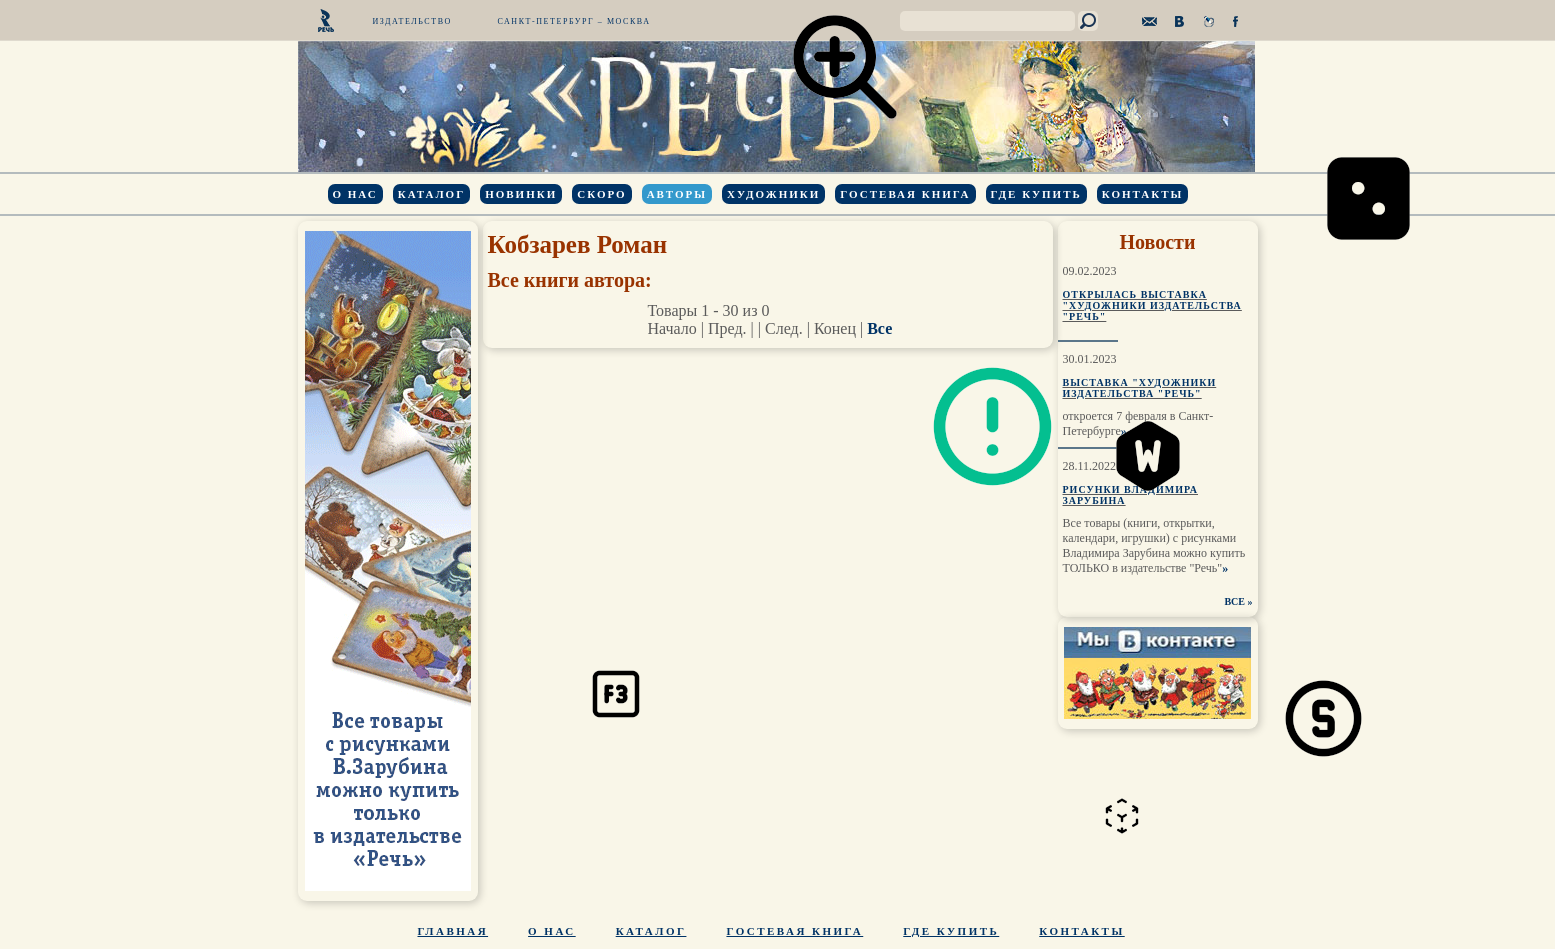 The width and height of the screenshot is (1555, 949). Describe the element at coordinates (845, 67) in the screenshot. I see `zoom in on content or image` at that location.